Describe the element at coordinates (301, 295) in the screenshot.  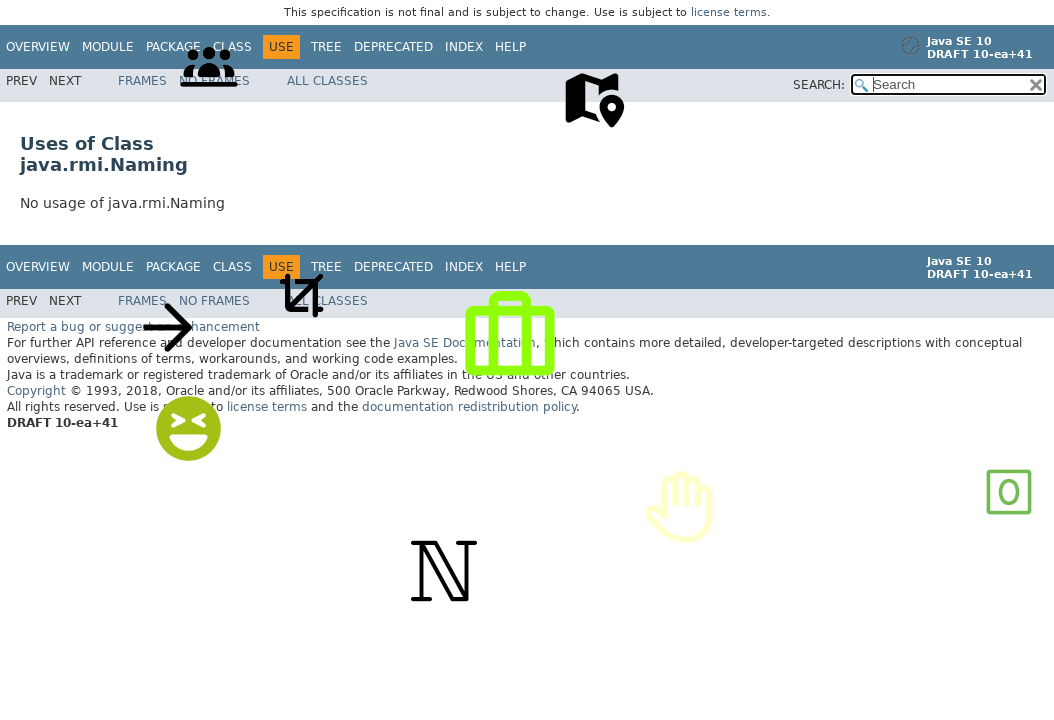
I see `crop an image` at that location.